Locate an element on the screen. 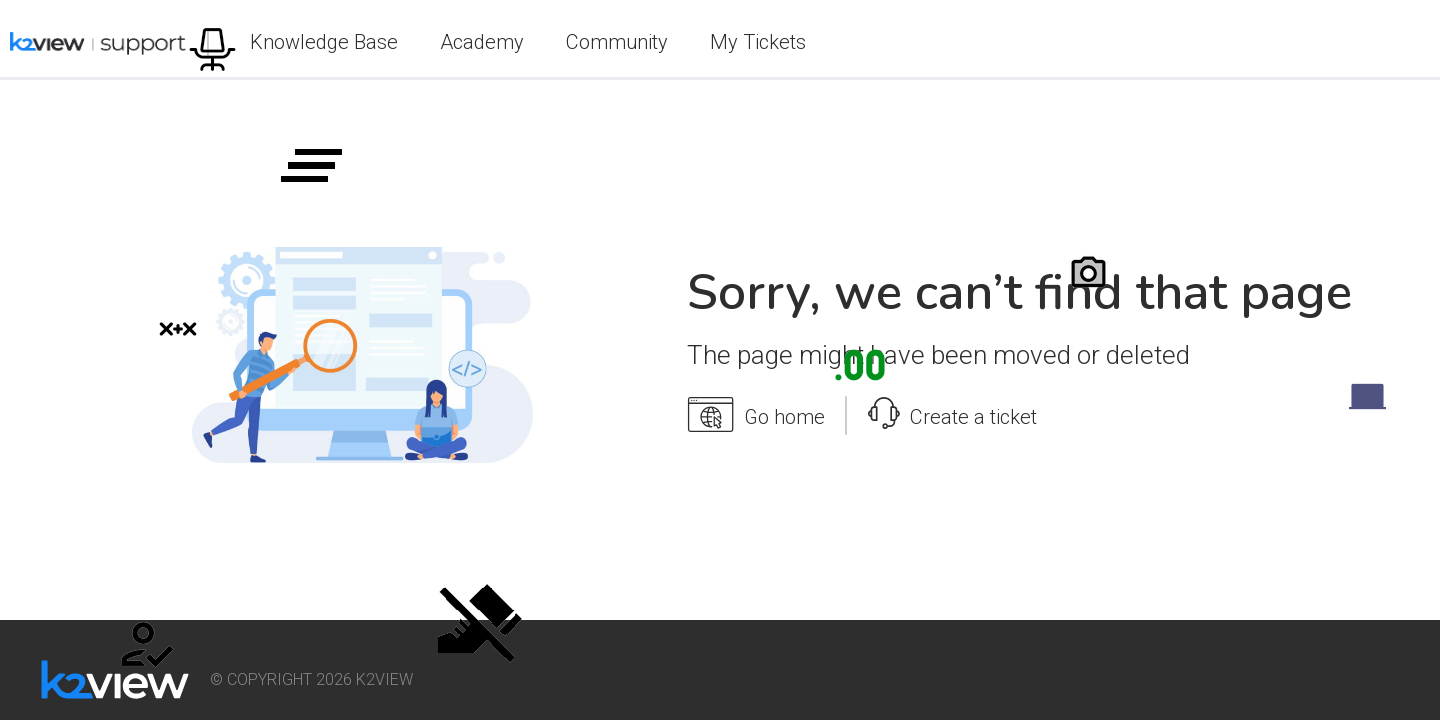 The image size is (1440, 720). toggle decimal number formatting is located at coordinates (860, 365).